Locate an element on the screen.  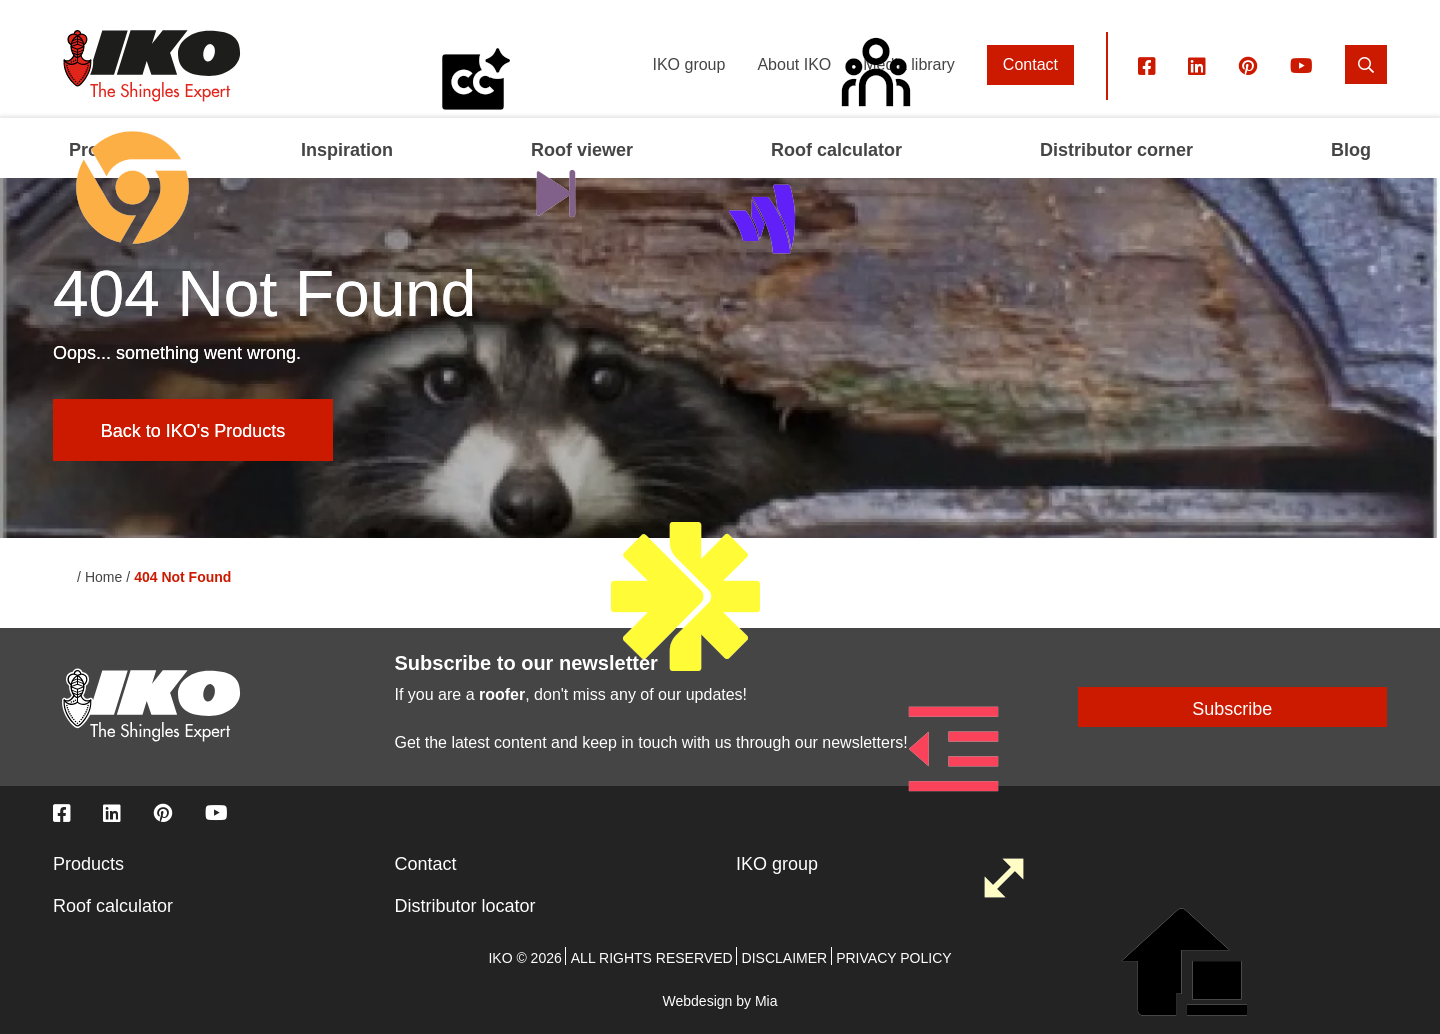
decrease text indentation is located at coordinates (953, 746).